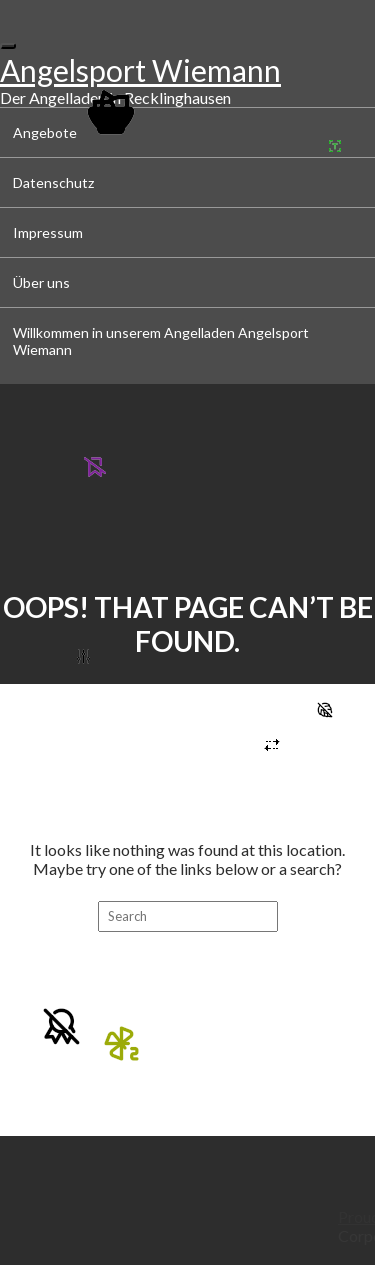 The image size is (375, 1265). What do you see at coordinates (121, 1043) in the screenshot?
I see `adjust car fan to speed level 2` at bounding box center [121, 1043].